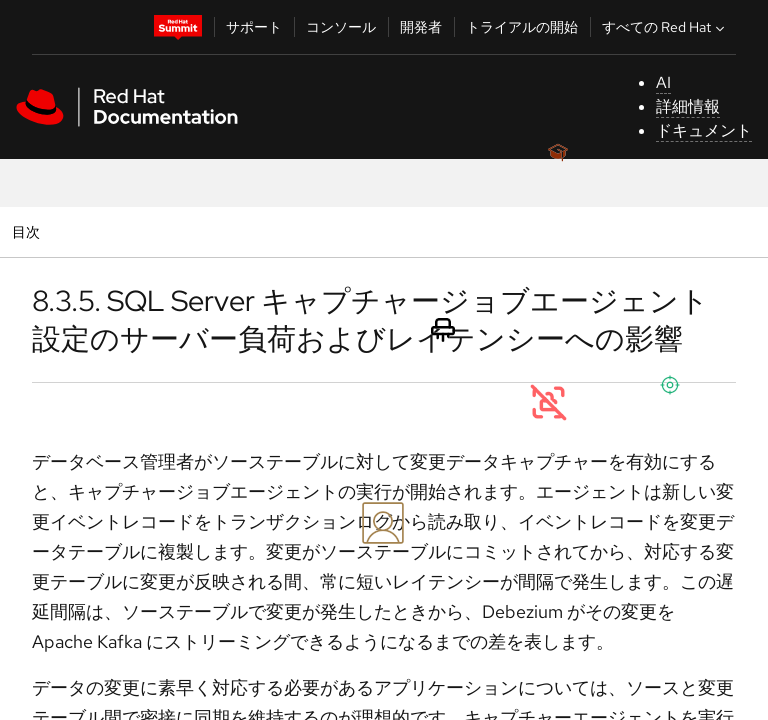  What do you see at coordinates (670, 385) in the screenshot?
I see `center map on current location` at bounding box center [670, 385].